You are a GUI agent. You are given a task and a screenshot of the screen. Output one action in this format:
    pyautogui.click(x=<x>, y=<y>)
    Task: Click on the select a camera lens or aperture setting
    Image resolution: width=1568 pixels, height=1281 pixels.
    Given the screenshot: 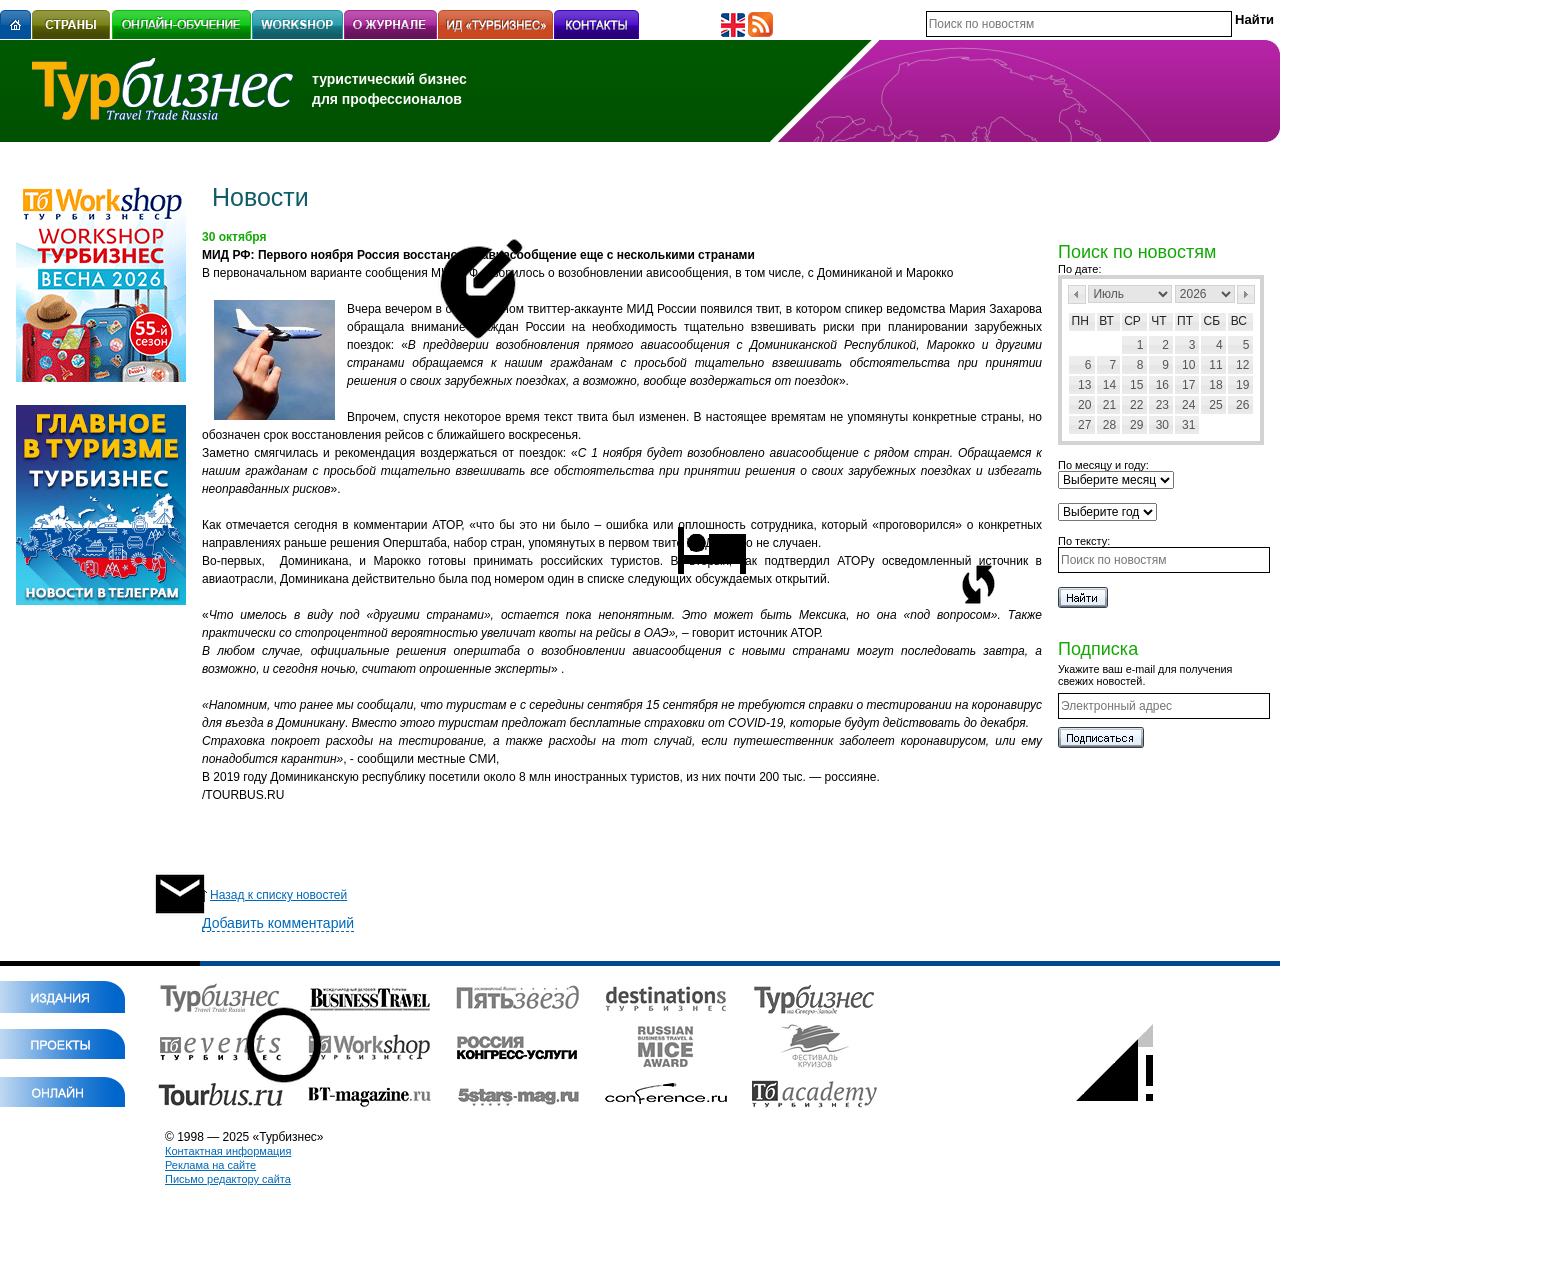 What is the action you would take?
    pyautogui.click(x=284, y=1045)
    